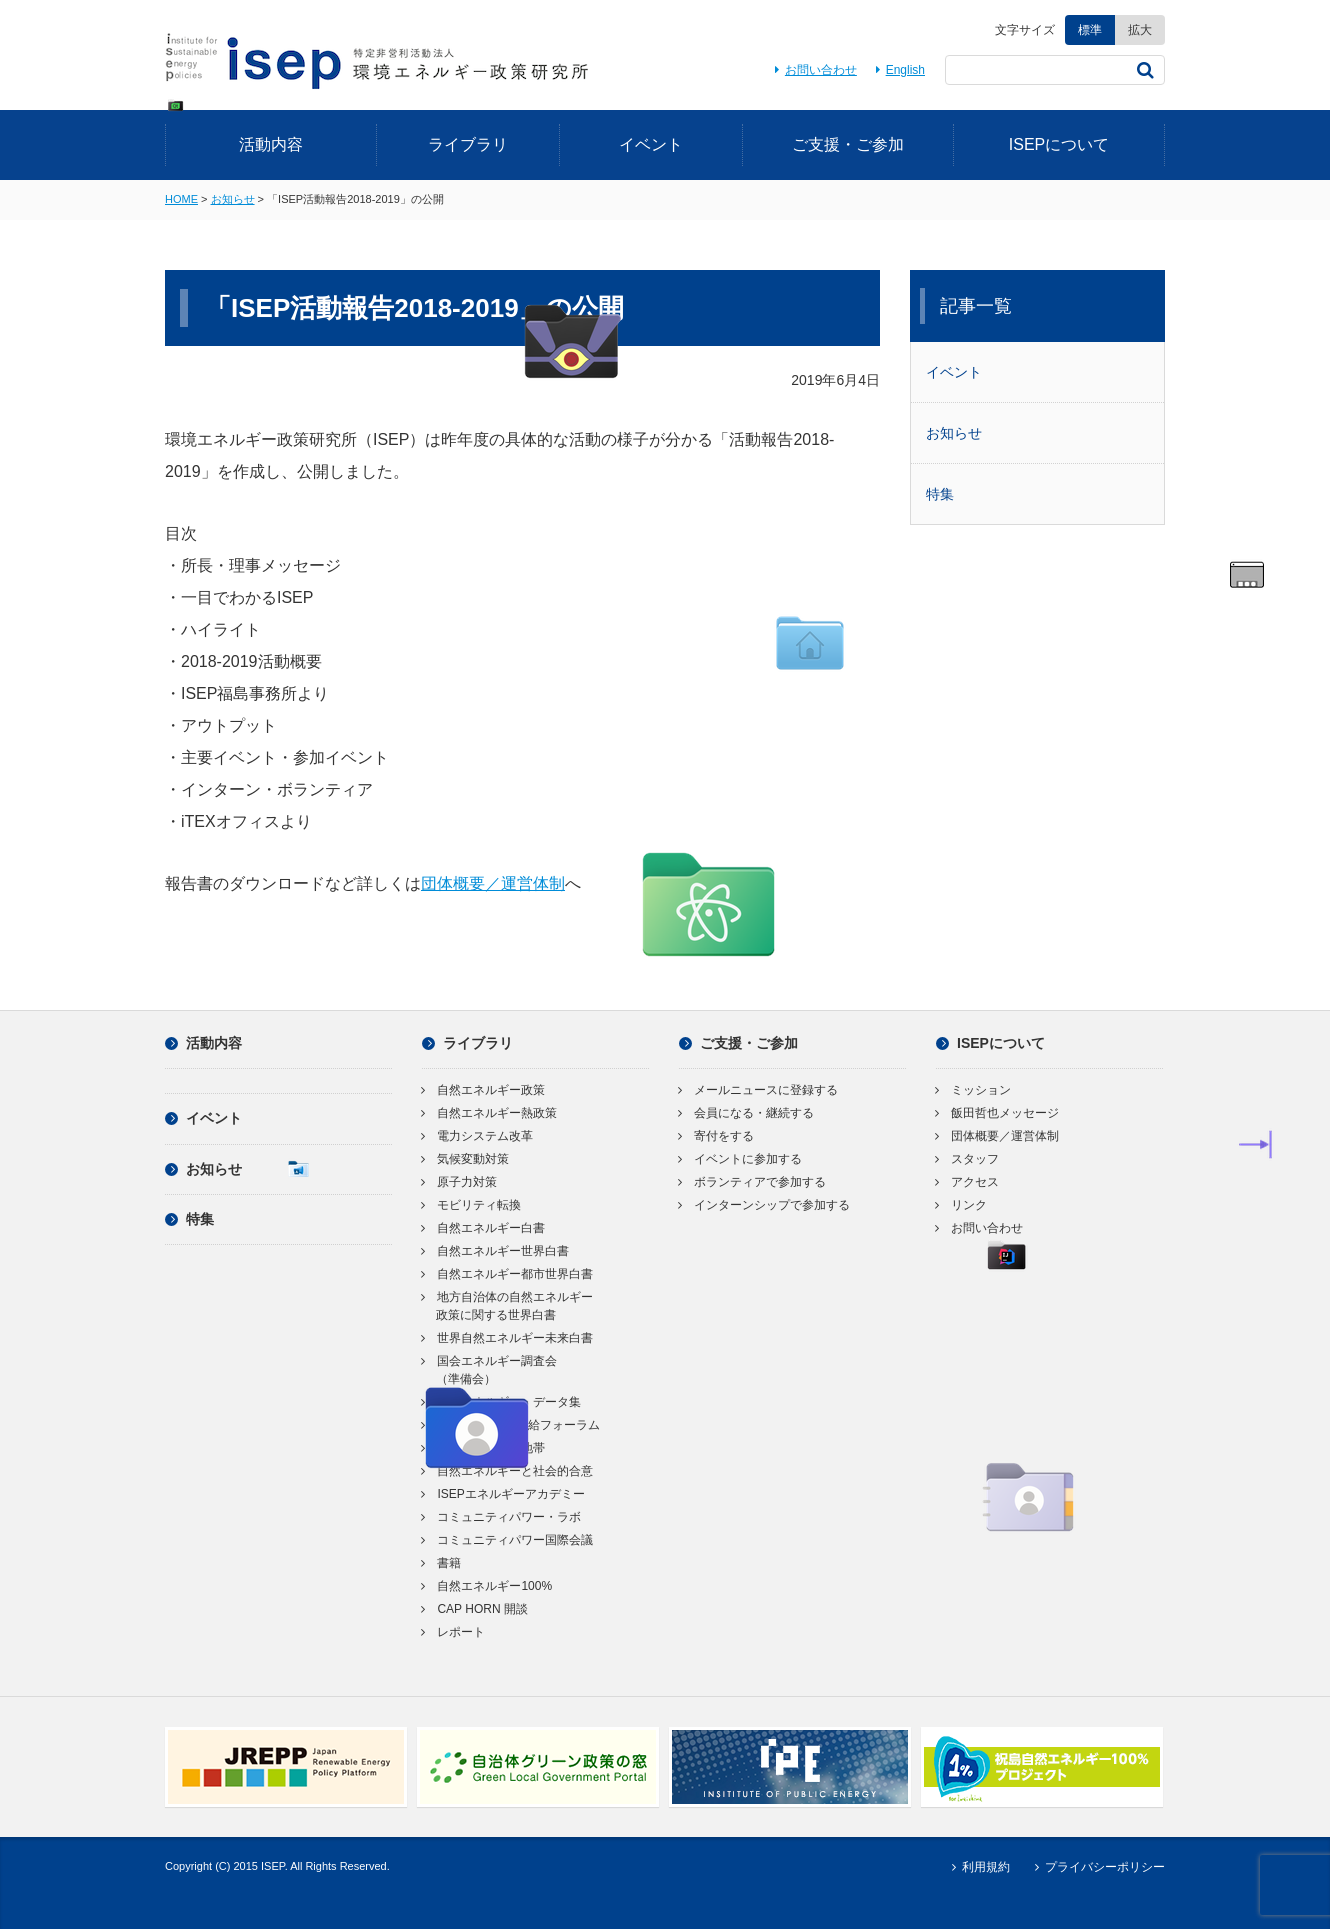 The height and width of the screenshot is (1929, 1330). Describe the element at coordinates (708, 908) in the screenshot. I see `open atom editor project folder` at that location.